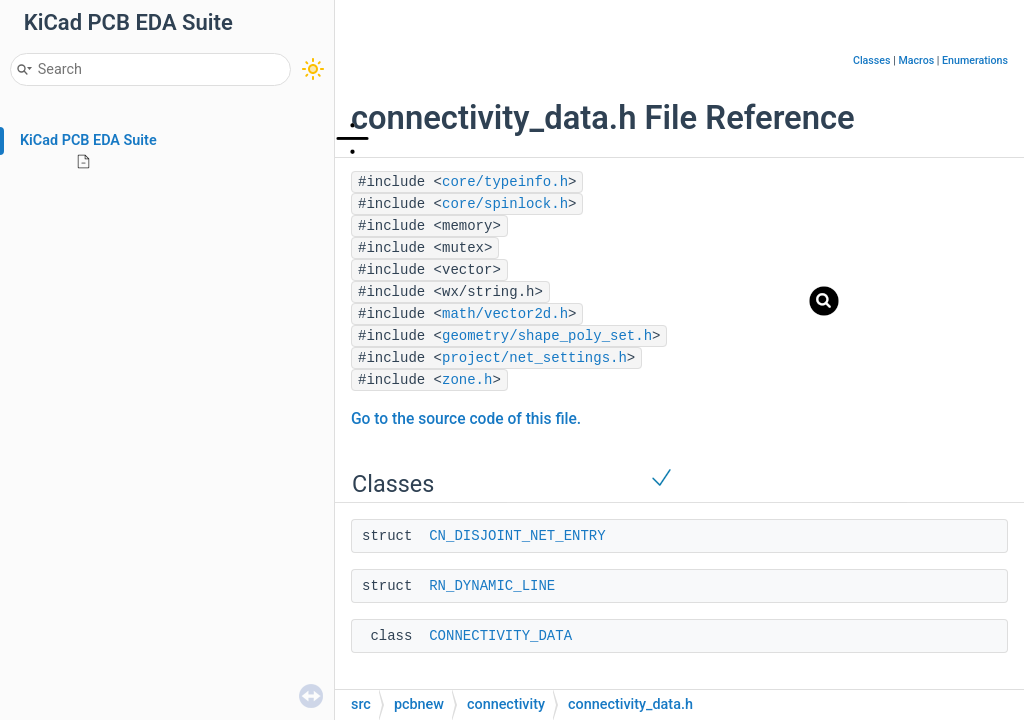 This screenshot has height=720, width=1024. What do you see at coordinates (83, 161) in the screenshot?
I see `remove a file or document` at bounding box center [83, 161].